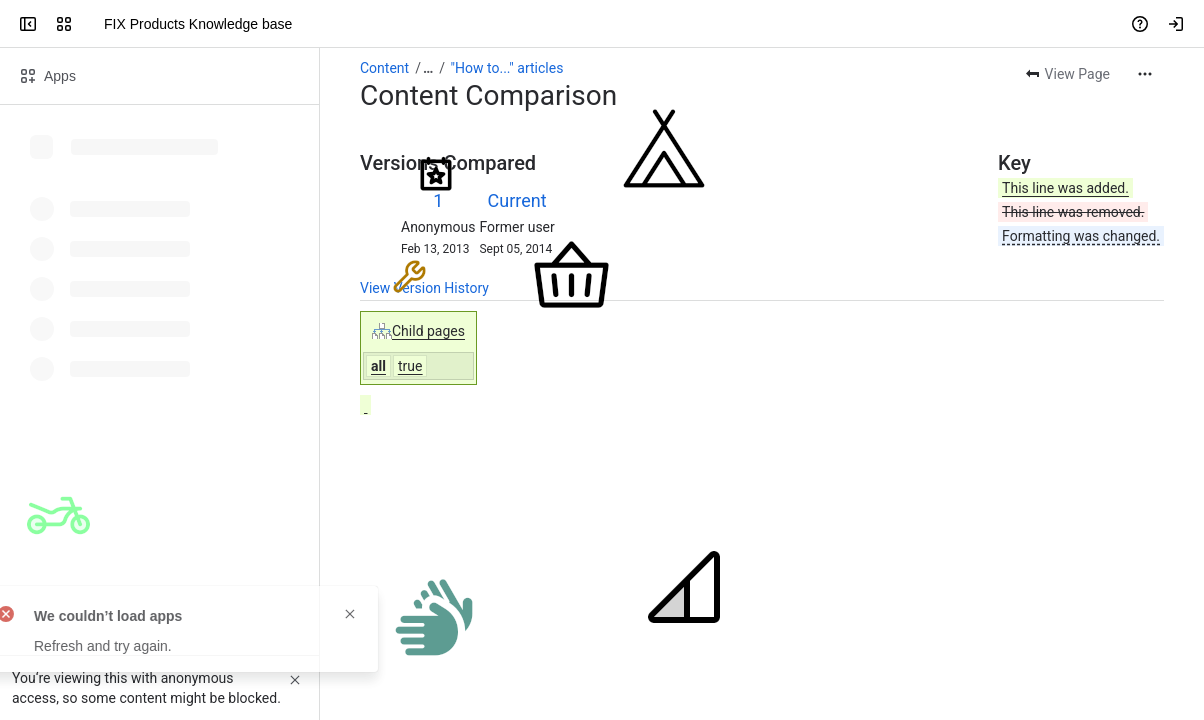 This screenshot has height=720, width=1204. Describe the element at coordinates (690, 590) in the screenshot. I see `indicates medium cellular signal strength` at that location.